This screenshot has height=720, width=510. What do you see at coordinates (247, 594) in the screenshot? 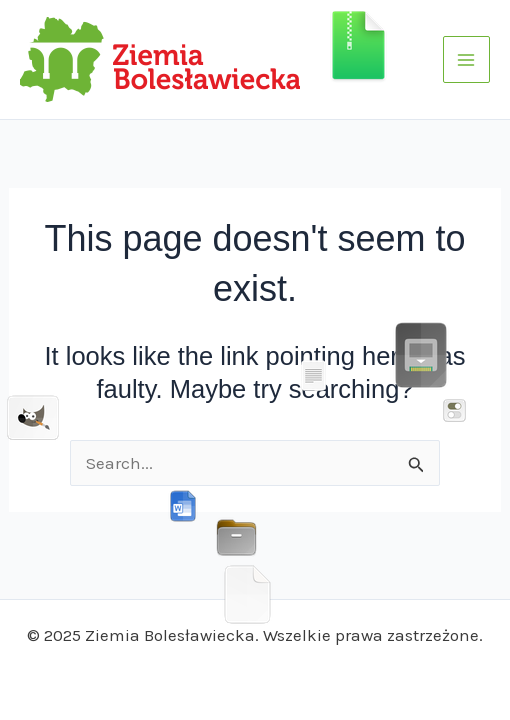
I see `indicates an empty or zero-byte file` at bounding box center [247, 594].